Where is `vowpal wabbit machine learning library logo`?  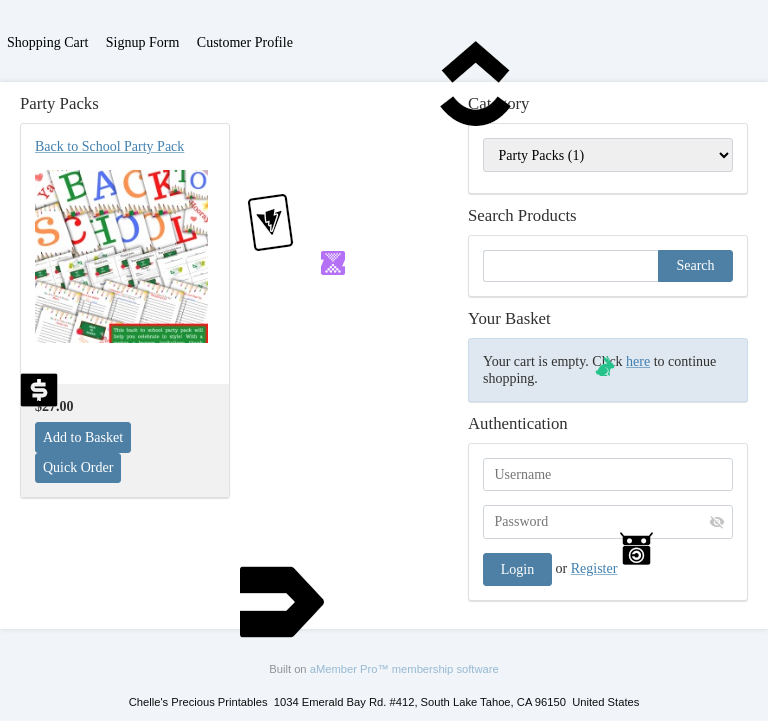
vowpal wabbit machine learning library logo is located at coordinates (605, 366).